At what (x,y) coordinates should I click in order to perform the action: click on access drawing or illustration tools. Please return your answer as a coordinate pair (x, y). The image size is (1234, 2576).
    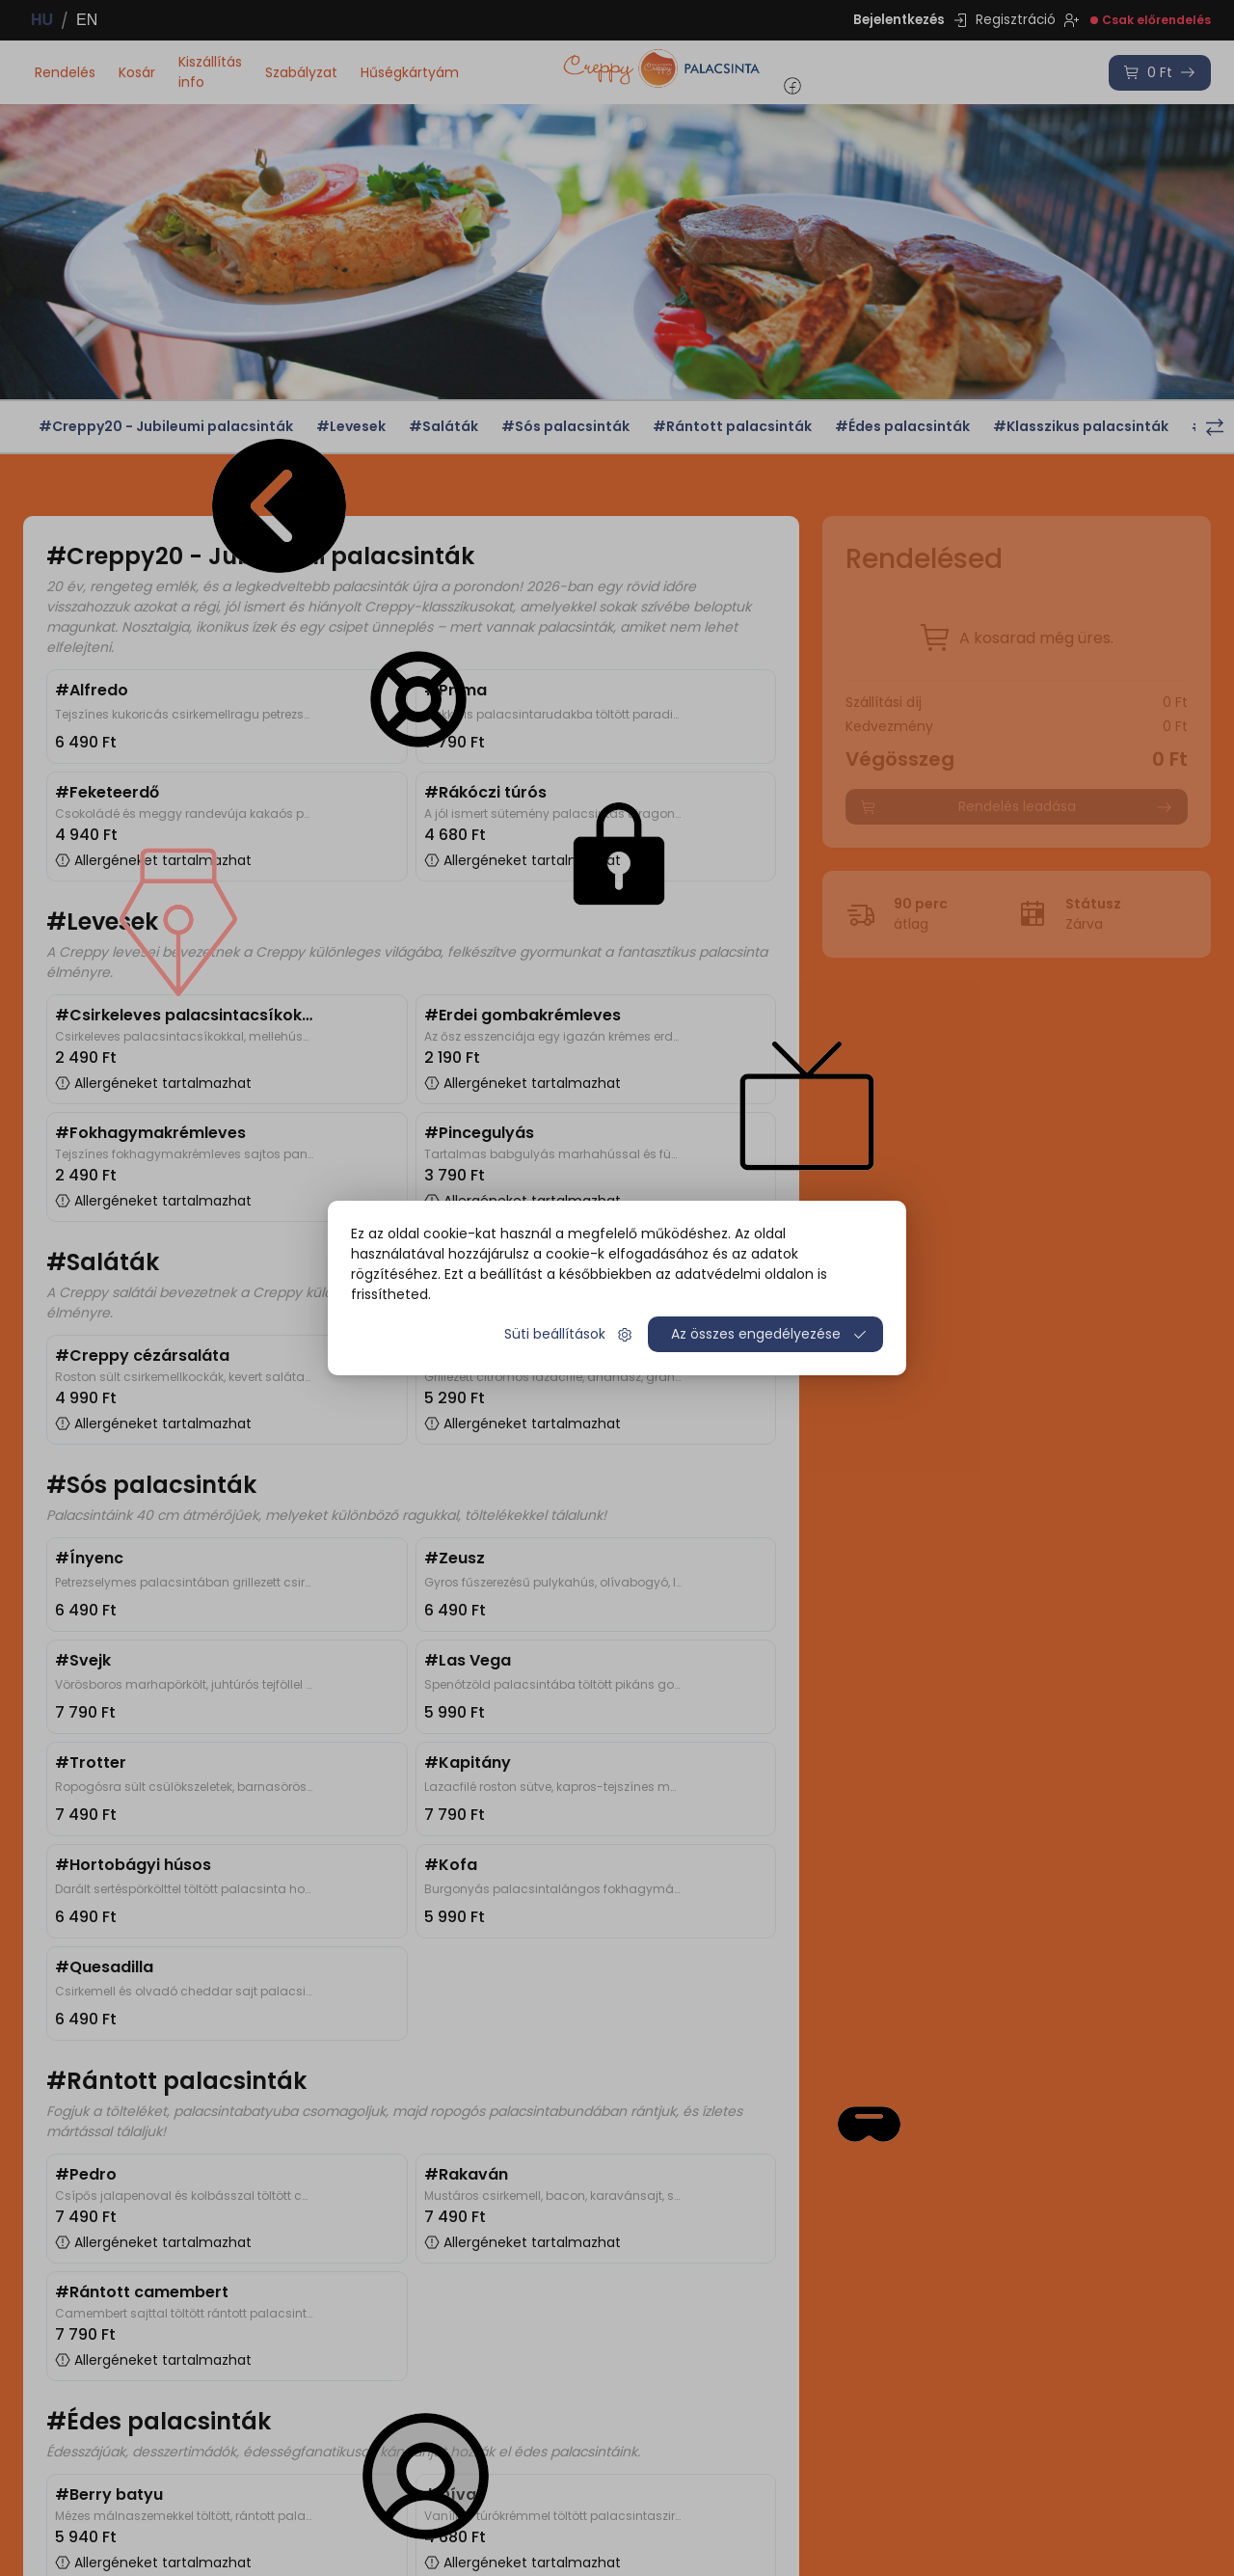
    Looking at the image, I should click on (178, 917).